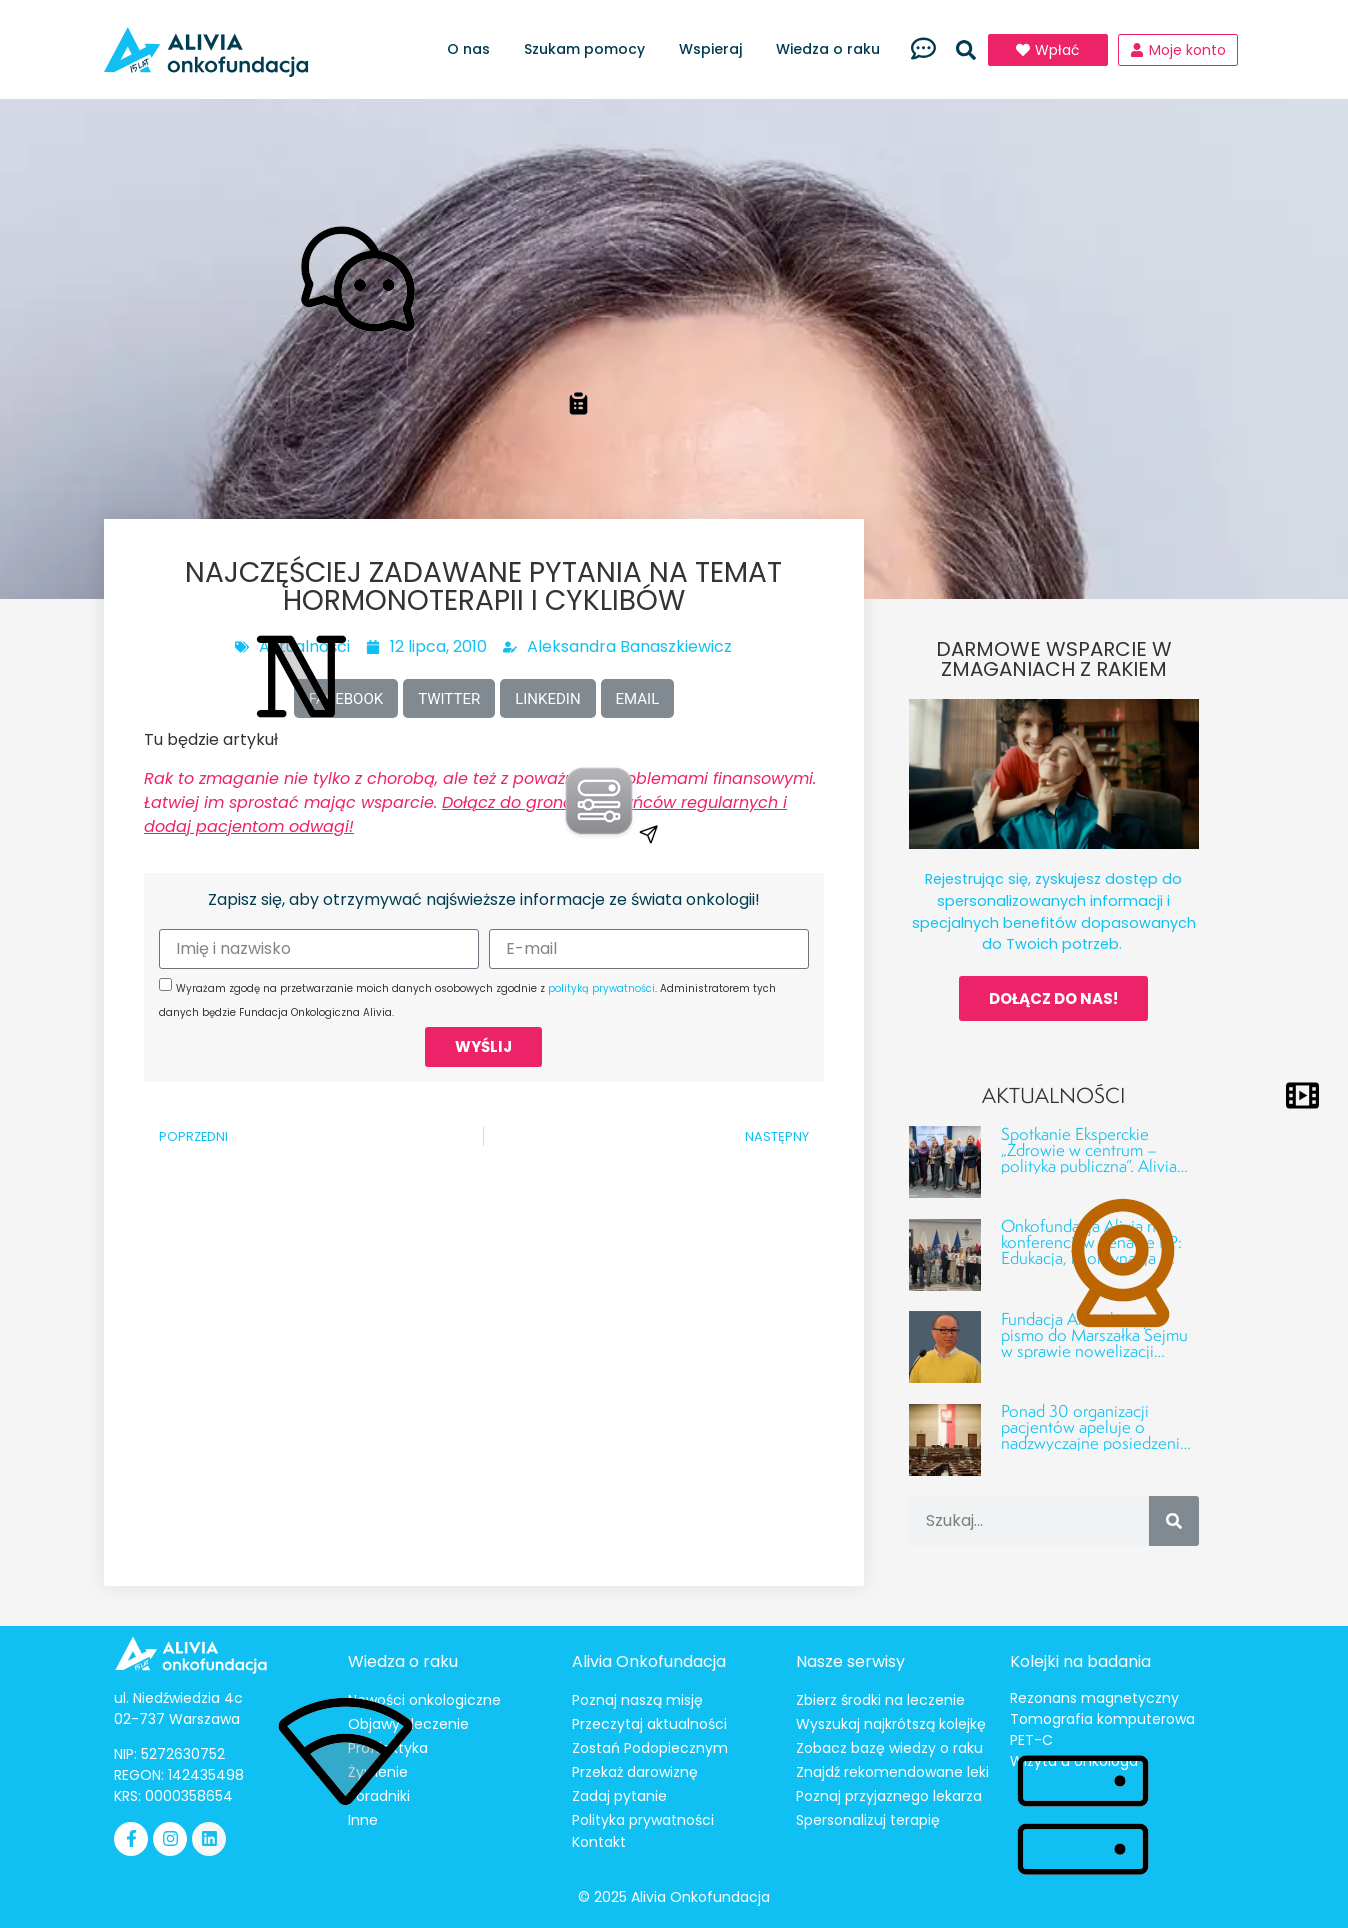 The height and width of the screenshot is (1928, 1348). I want to click on access webcam settings, so click(1123, 1263).